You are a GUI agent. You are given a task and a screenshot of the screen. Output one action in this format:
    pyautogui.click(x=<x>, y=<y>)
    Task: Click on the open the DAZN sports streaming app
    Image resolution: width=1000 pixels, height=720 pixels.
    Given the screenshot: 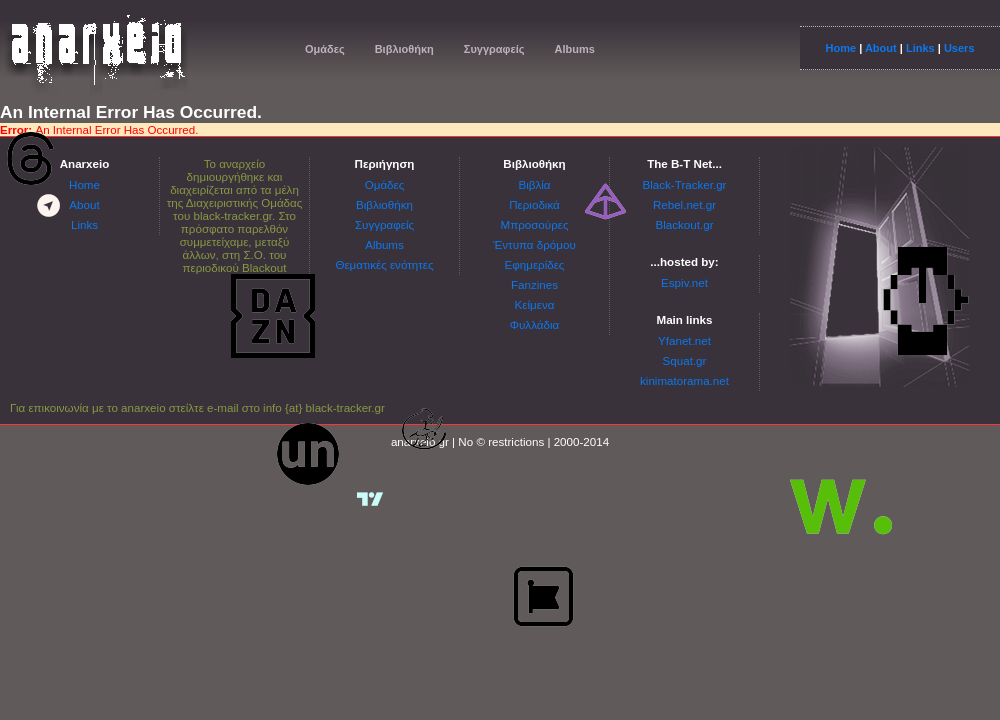 What is the action you would take?
    pyautogui.click(x=273, y=316)
    